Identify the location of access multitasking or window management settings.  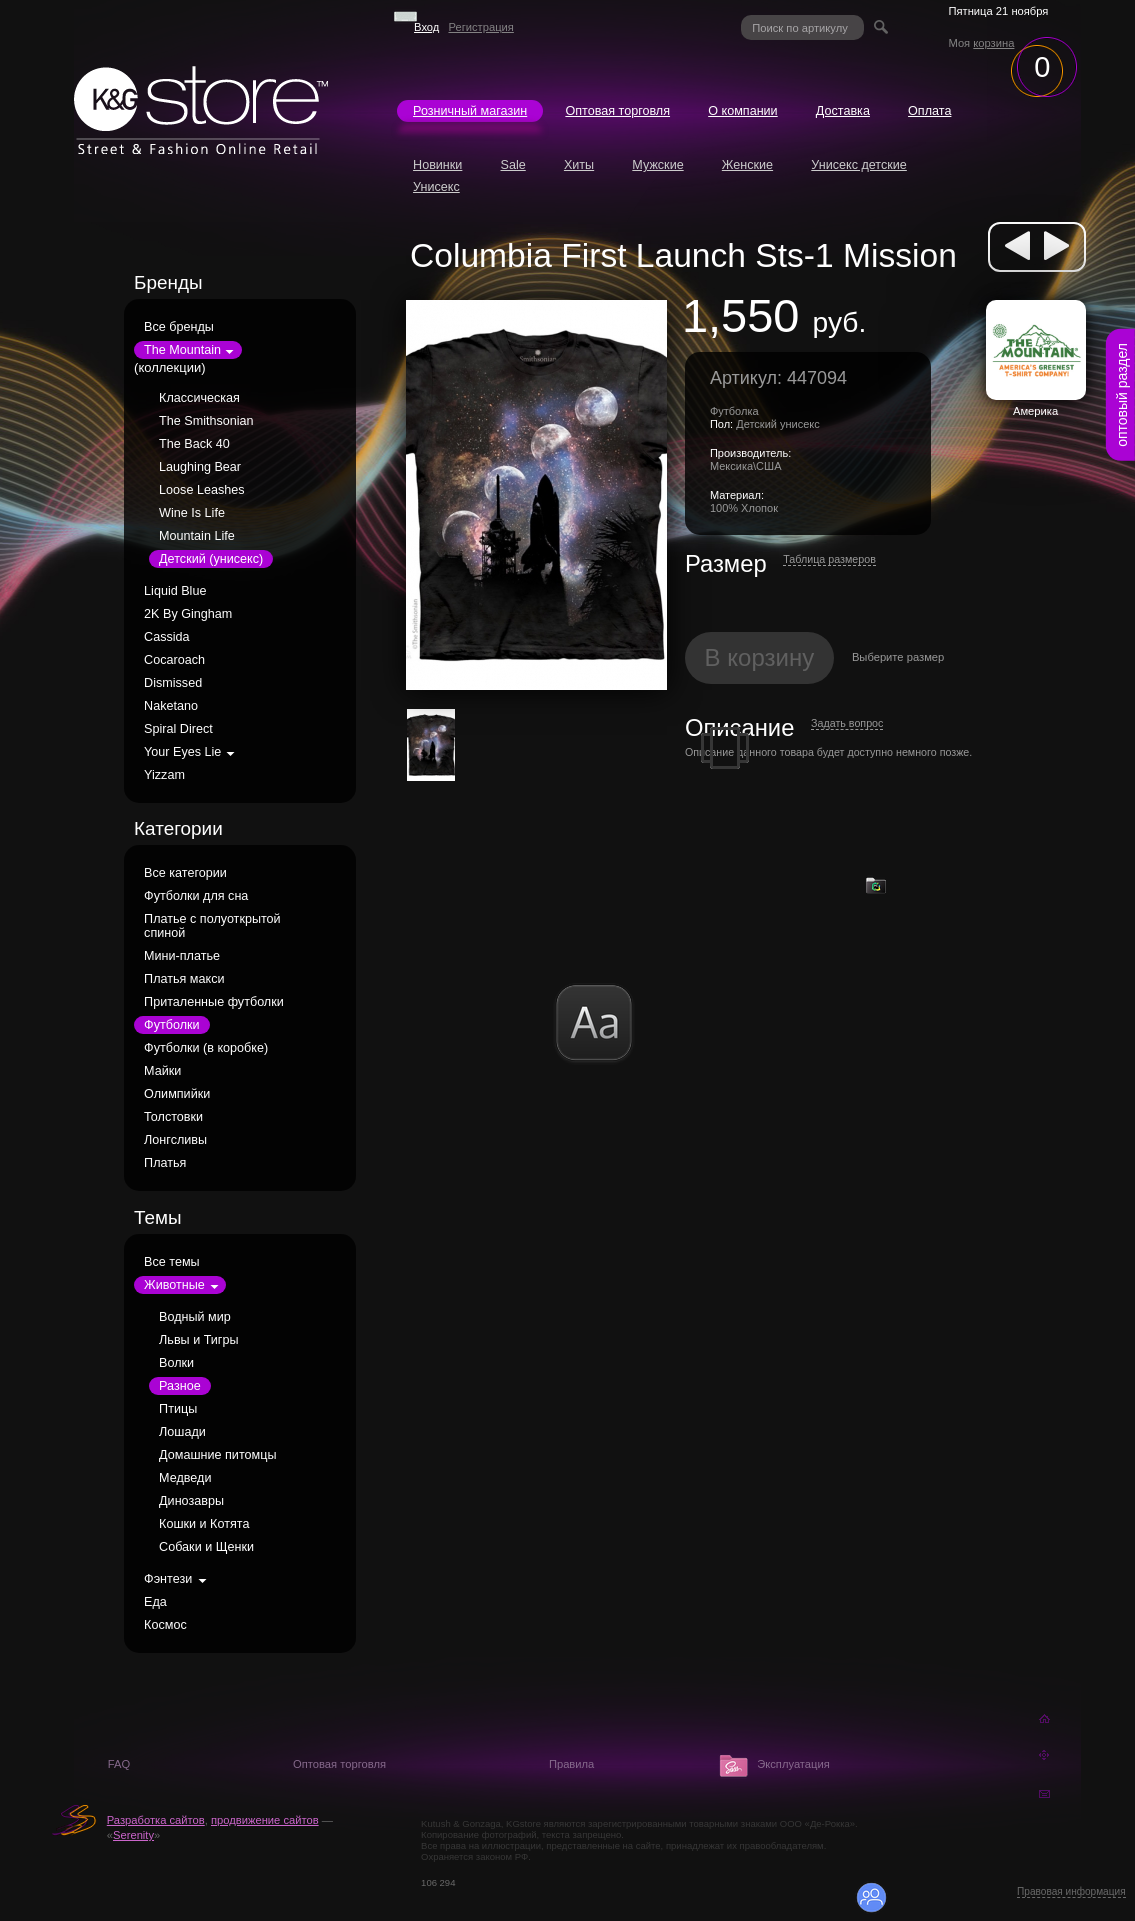
(725, 748).